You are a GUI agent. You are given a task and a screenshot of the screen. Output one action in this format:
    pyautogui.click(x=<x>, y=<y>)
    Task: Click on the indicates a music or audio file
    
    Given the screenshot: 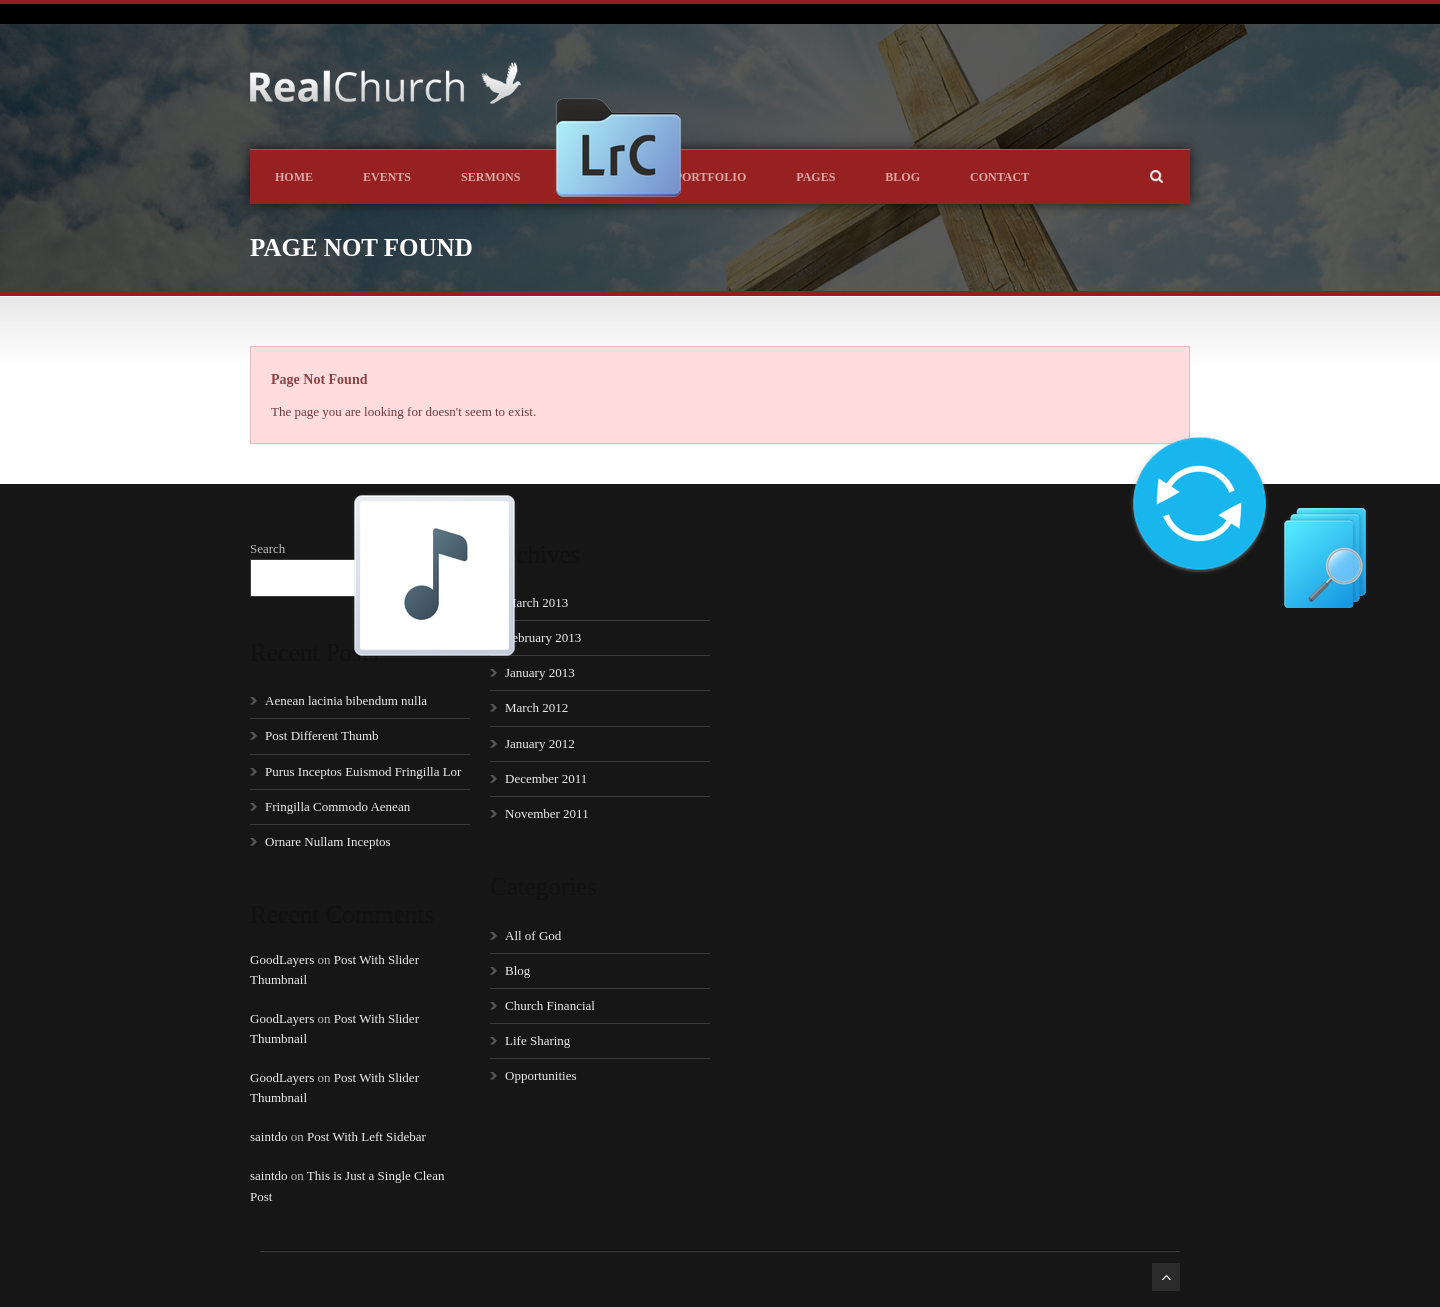 What is the action you would take?
    pyautogui.click(x=434, y=575)
    